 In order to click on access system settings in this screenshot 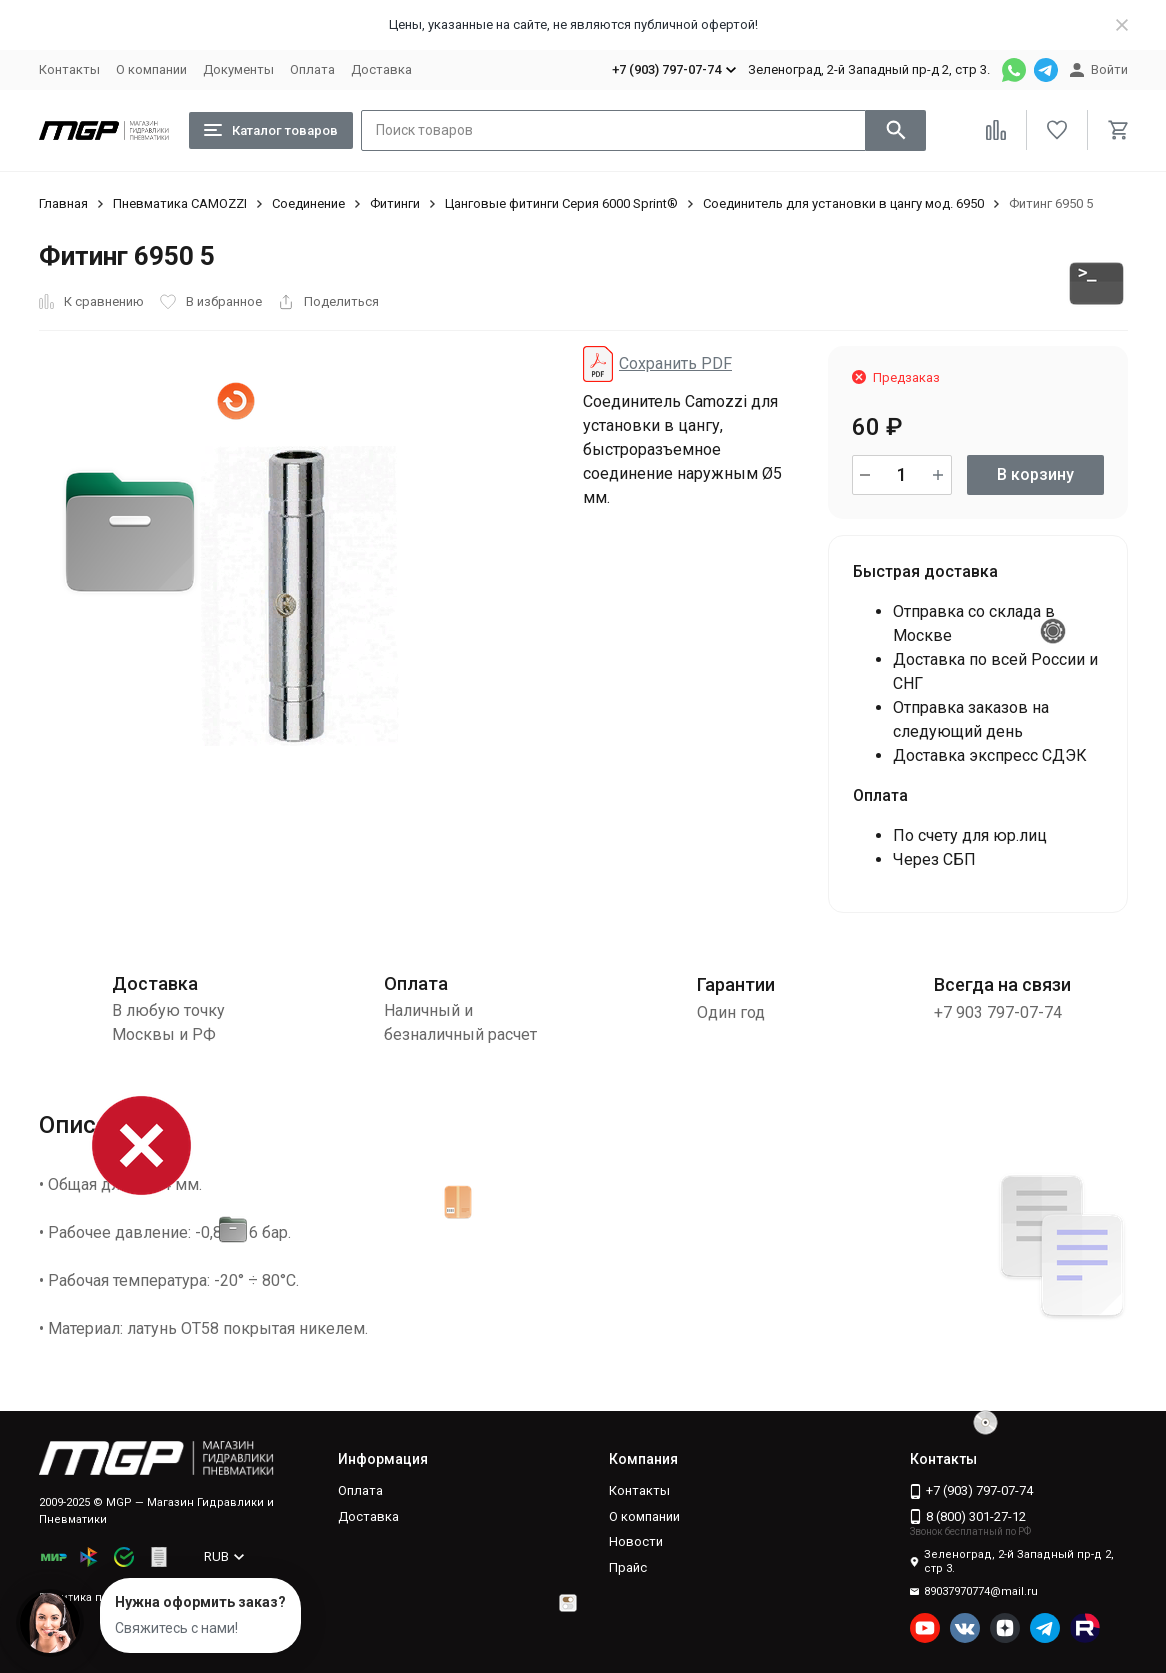, I will do `click(1053, 631)`.